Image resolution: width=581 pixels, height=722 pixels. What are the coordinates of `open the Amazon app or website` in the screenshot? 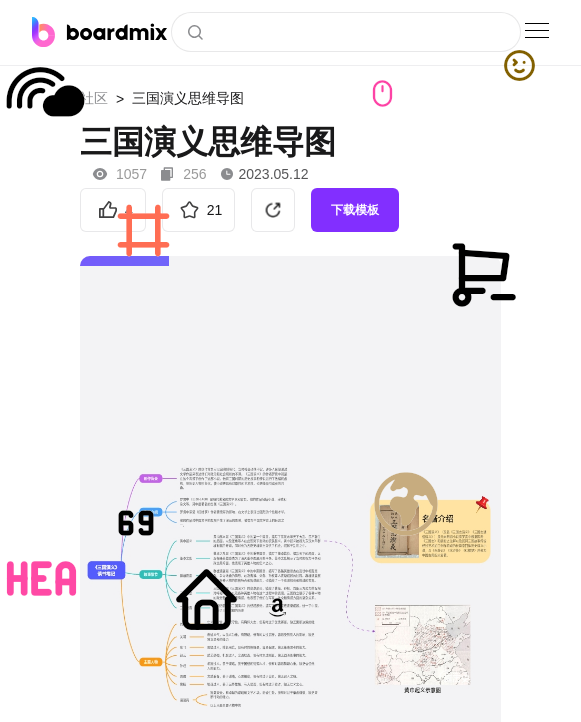 It's located at (277, 607).